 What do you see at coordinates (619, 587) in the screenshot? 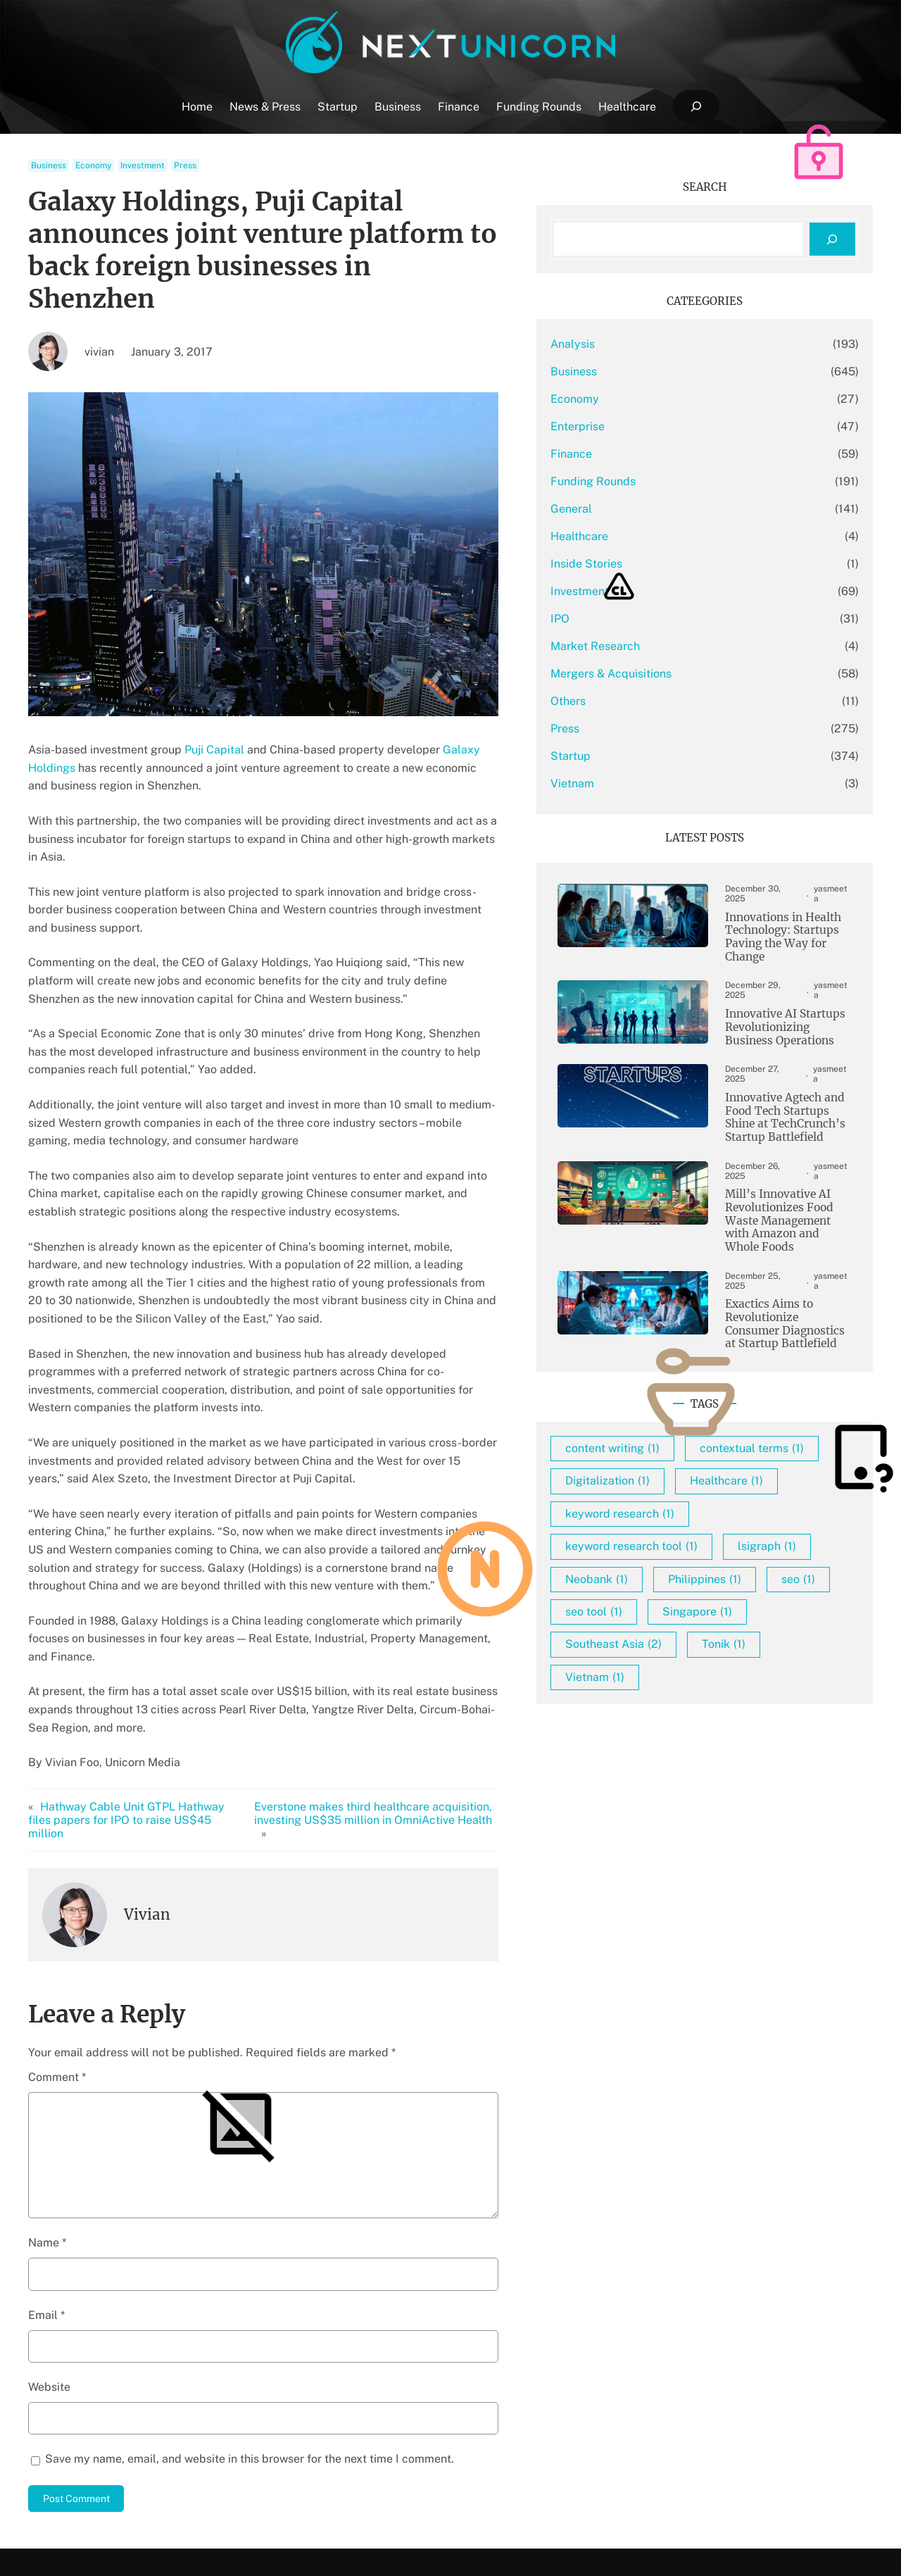
I see `indicates chlorine bleach is safe to use` at bounding box center [619, 587].